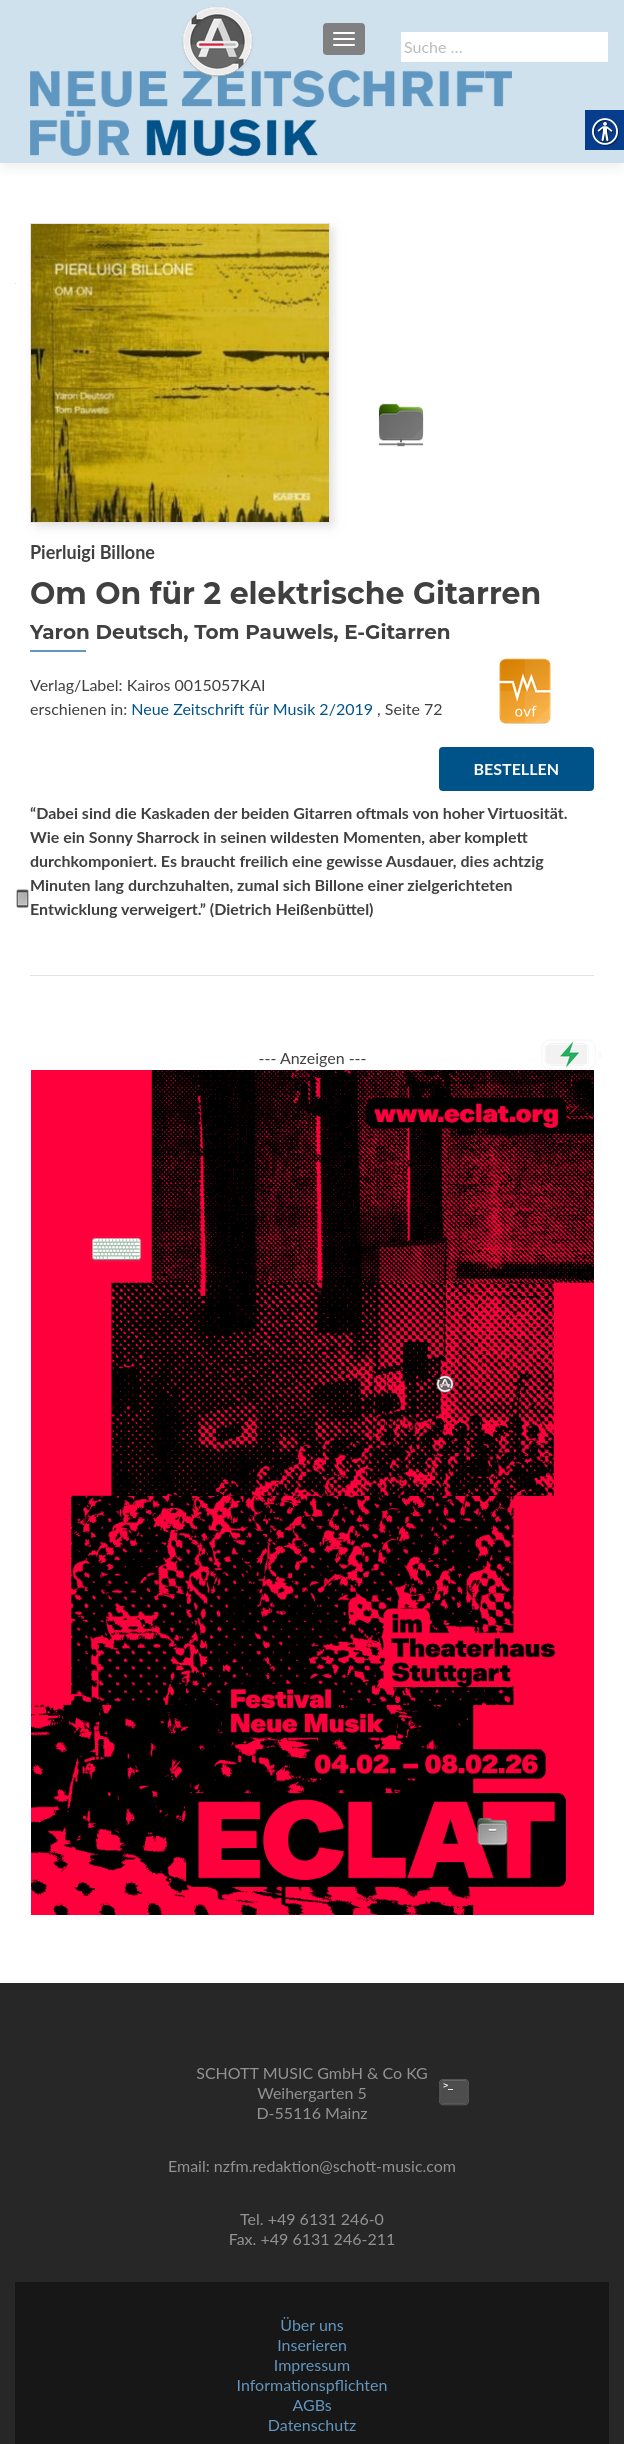  I want to click on open the software update manager, so click(445, 1384).